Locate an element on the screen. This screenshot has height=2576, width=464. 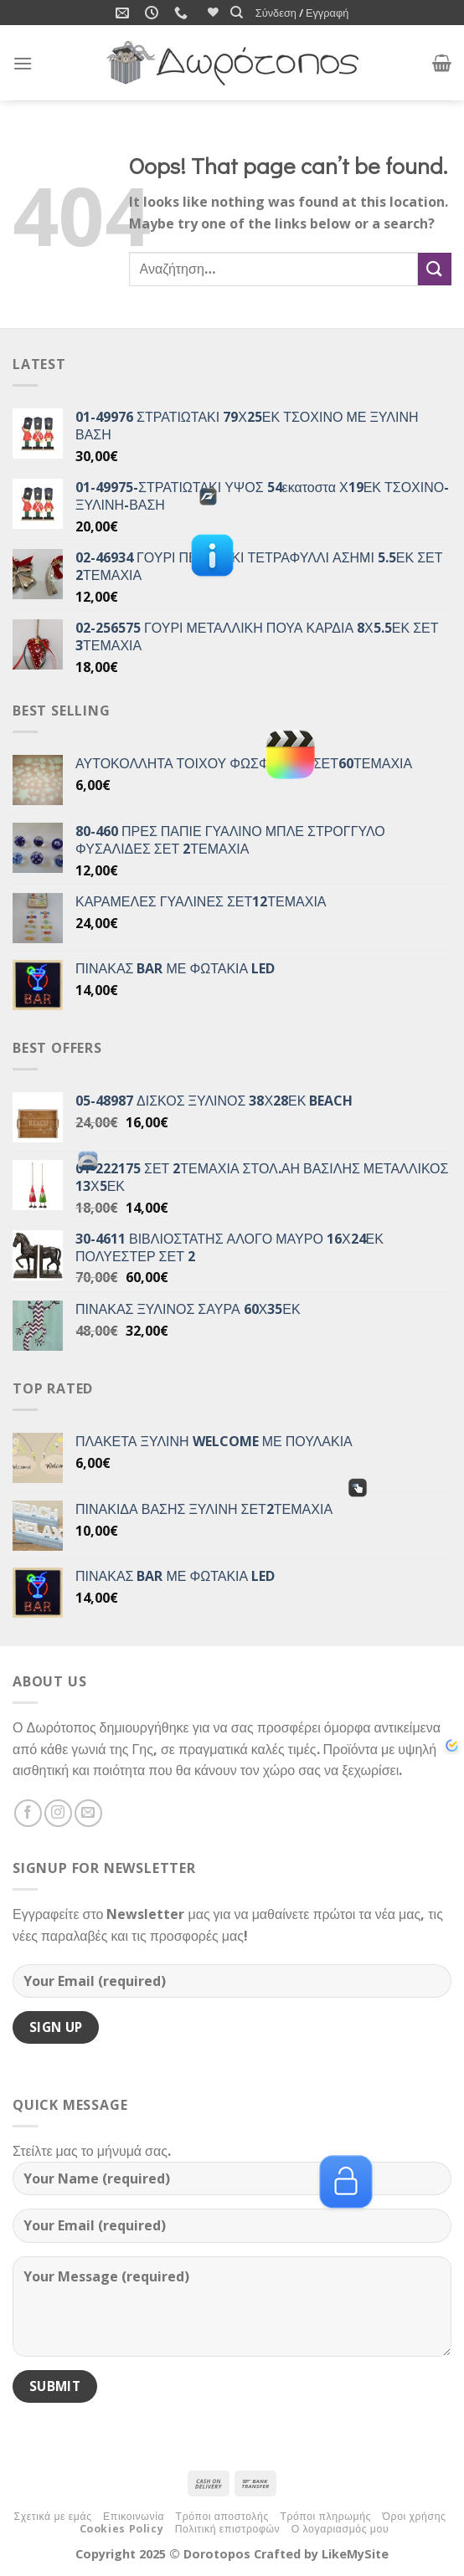
launch need for speed no limits game is located at coordinates (208, 496).